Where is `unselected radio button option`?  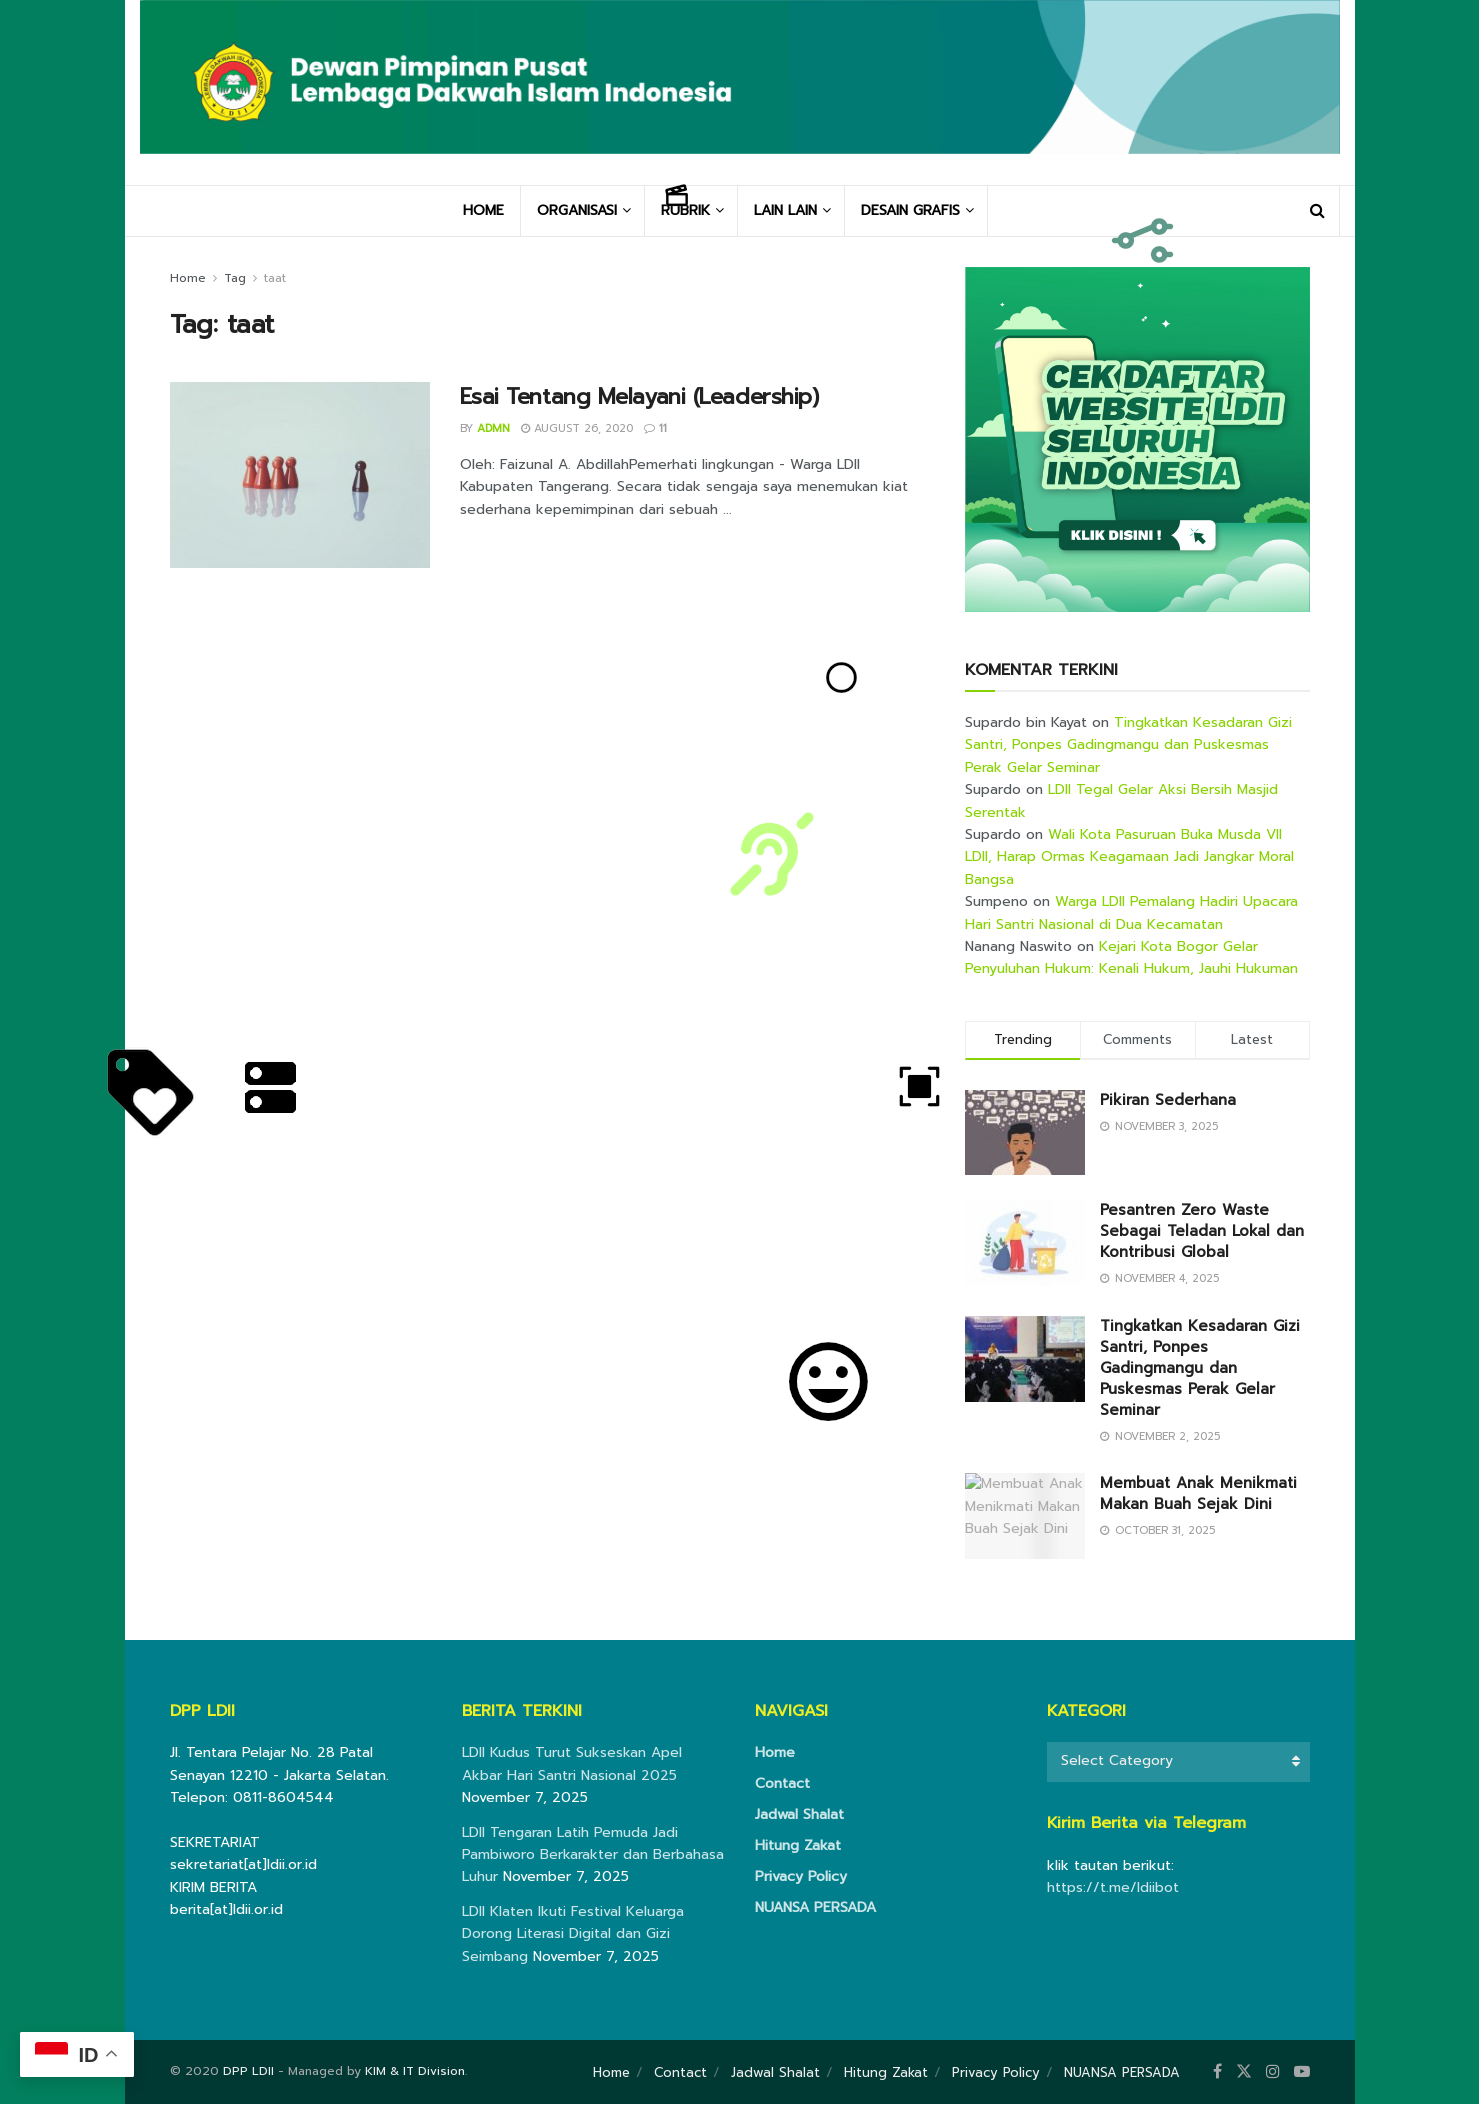 unselected radio button option is located at coordinates (841, 677).